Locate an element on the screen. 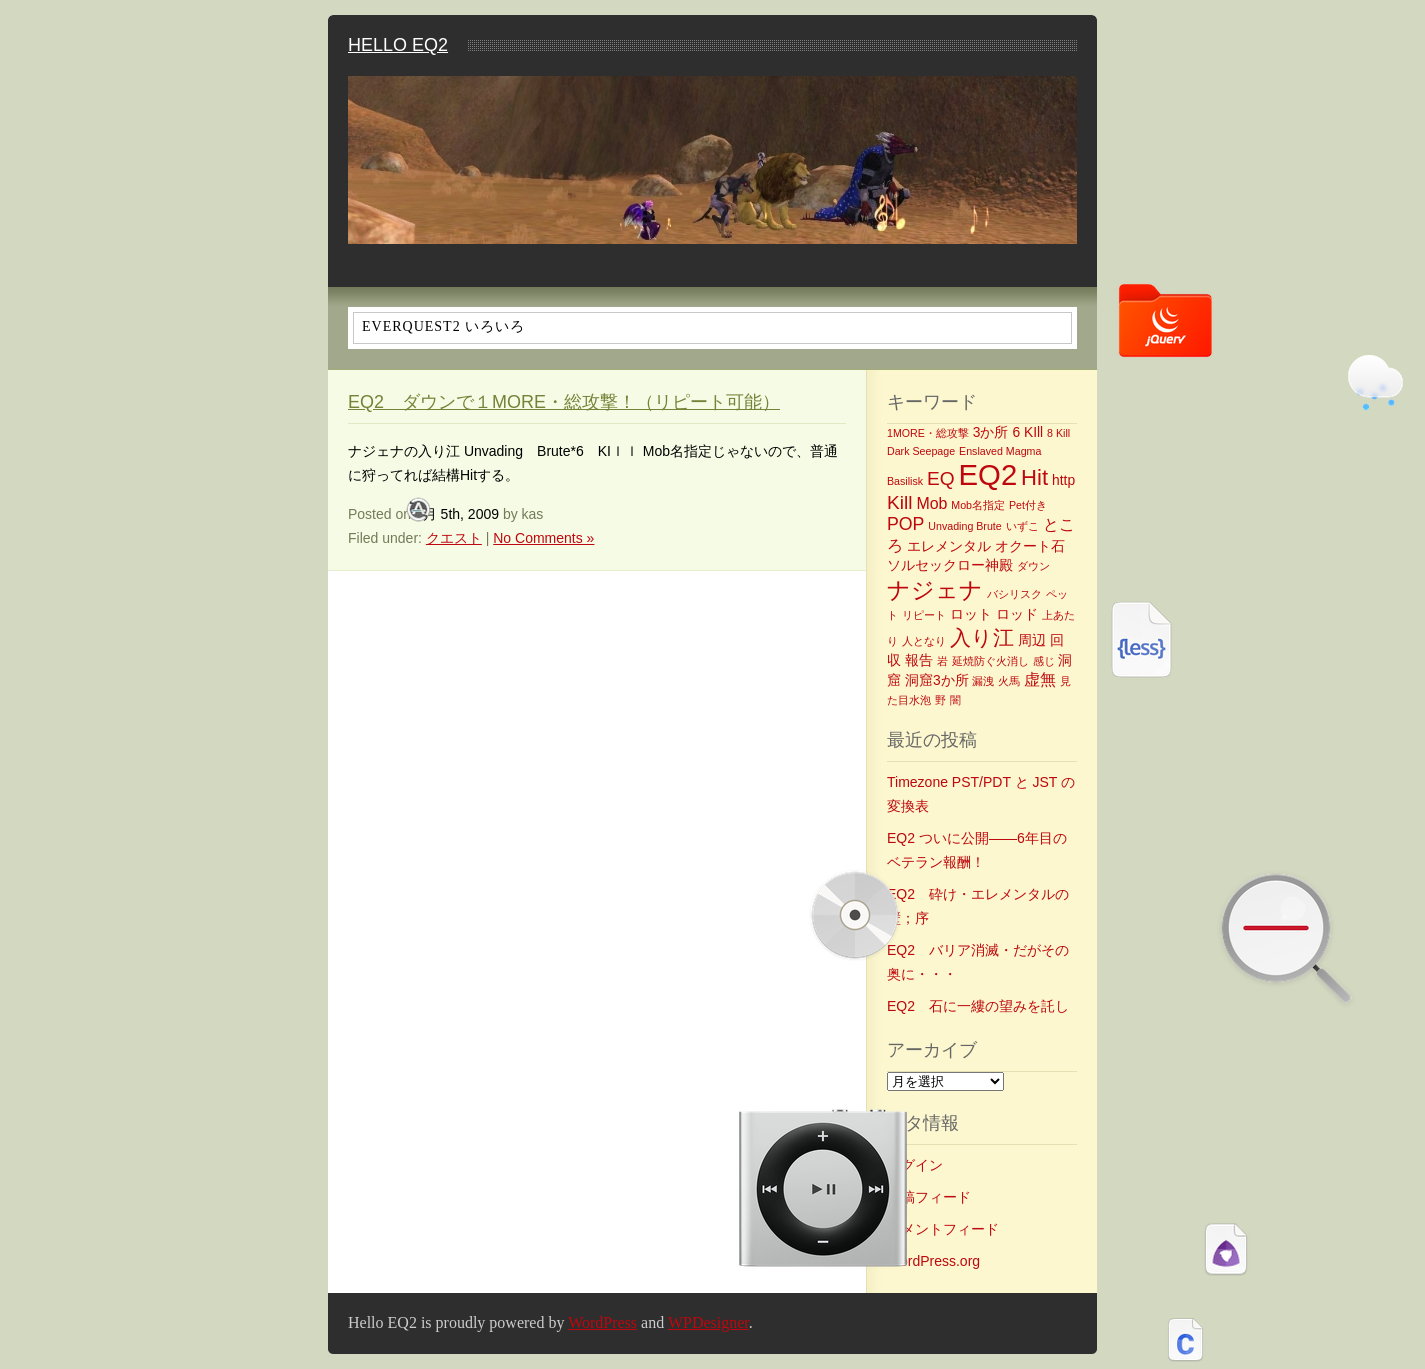 The image size is (1425, 1369). indicates freezing rain weather conditions is located at coordinates (1375, 382).